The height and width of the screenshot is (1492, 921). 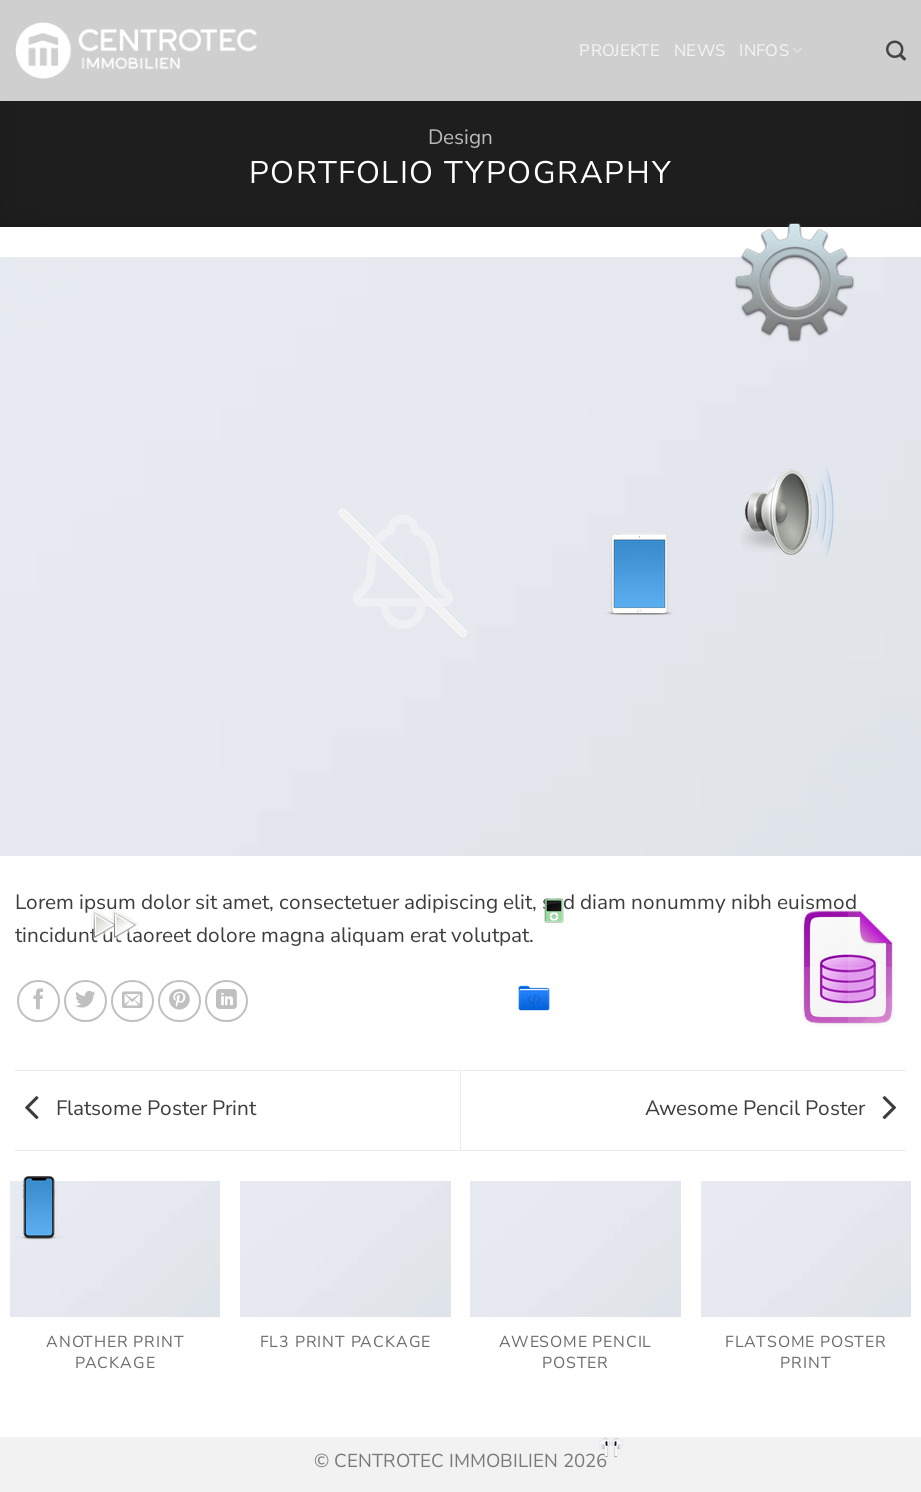 I want to click on open folder containing code or development files, so click(x=534, y=998).